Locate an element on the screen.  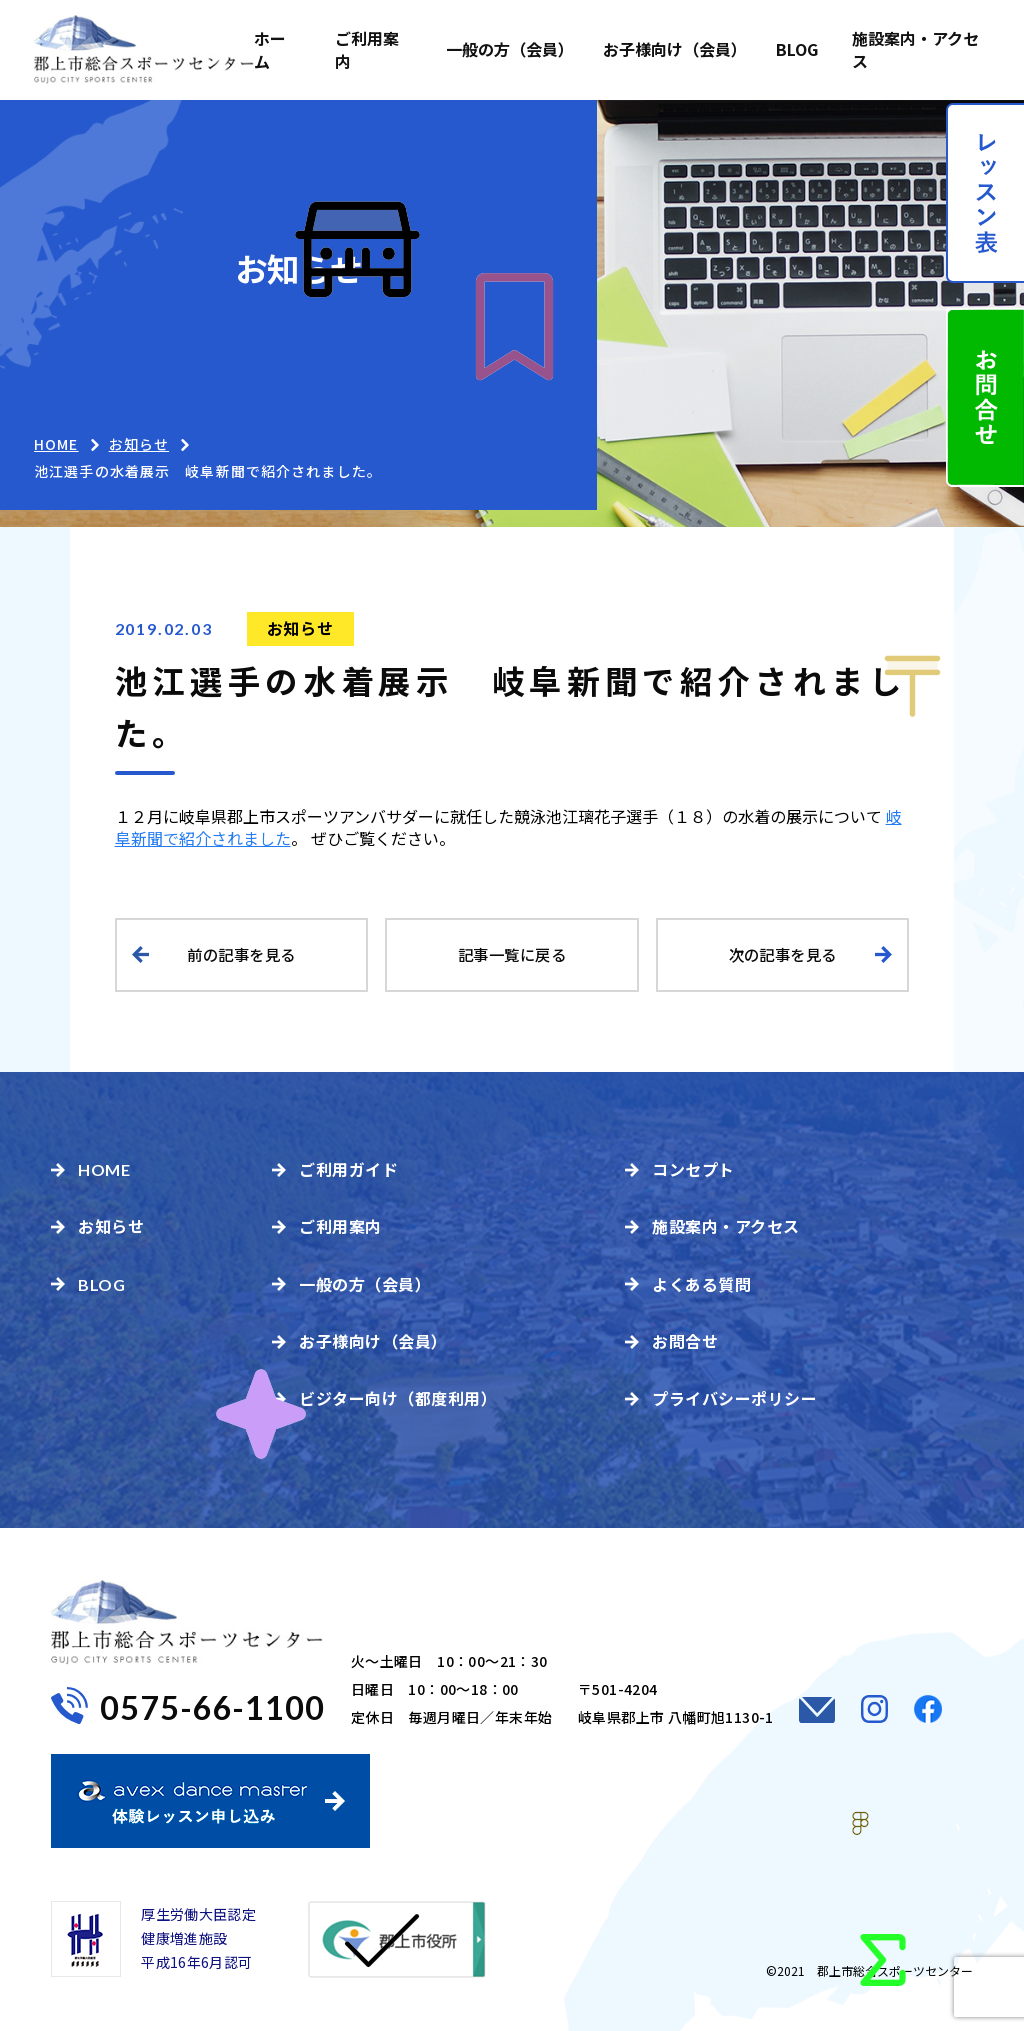
view or select Kazakhstan tenge currency is located at coordinates (912, 683).